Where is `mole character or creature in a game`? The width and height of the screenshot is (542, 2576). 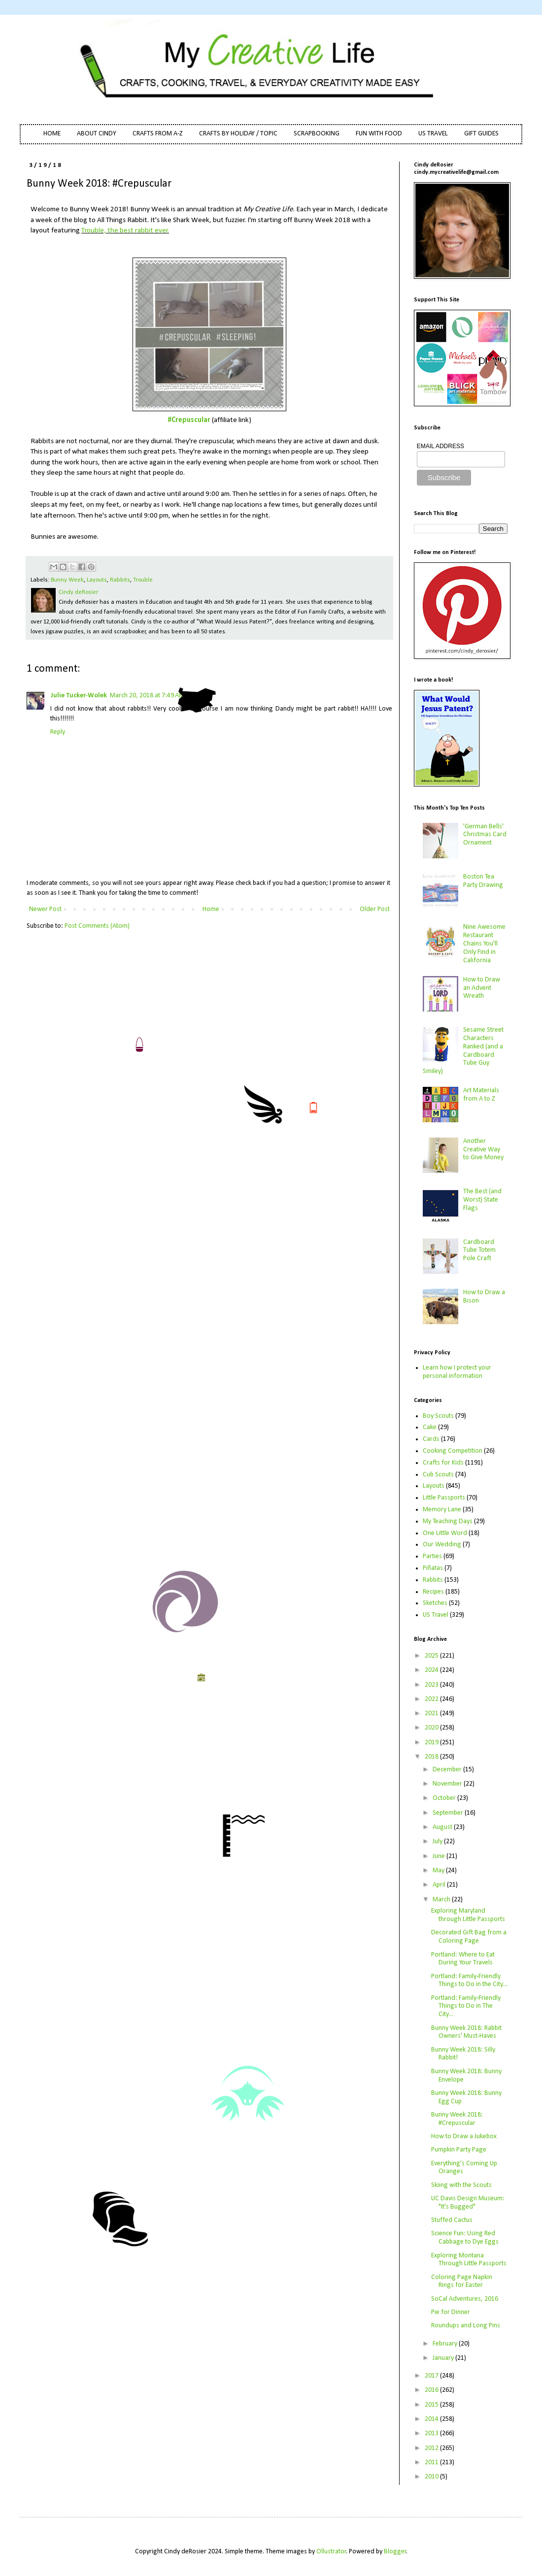 mole character or creature in a game is located at coordinates (247, 2088).